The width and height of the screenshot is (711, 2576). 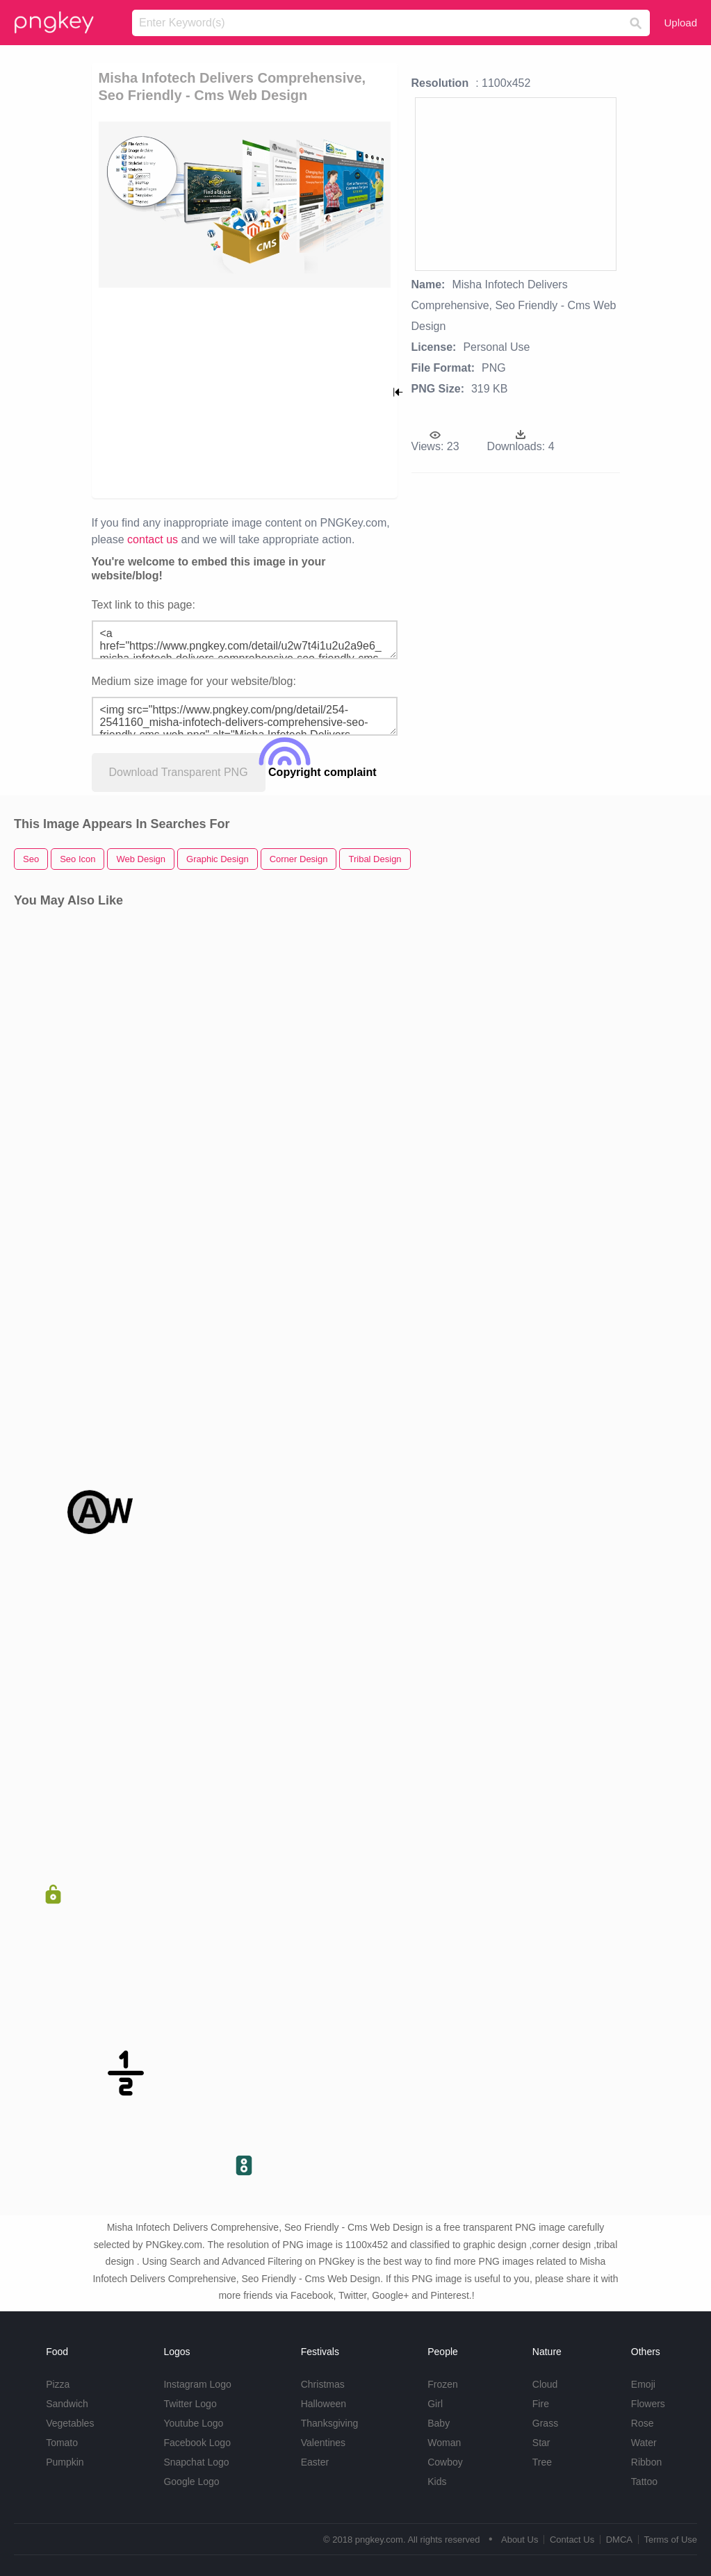 What do you see at coordinates (100, 1512) in the screenshot?
I see `enable auto white balance` at bounding box center [100, 1512].